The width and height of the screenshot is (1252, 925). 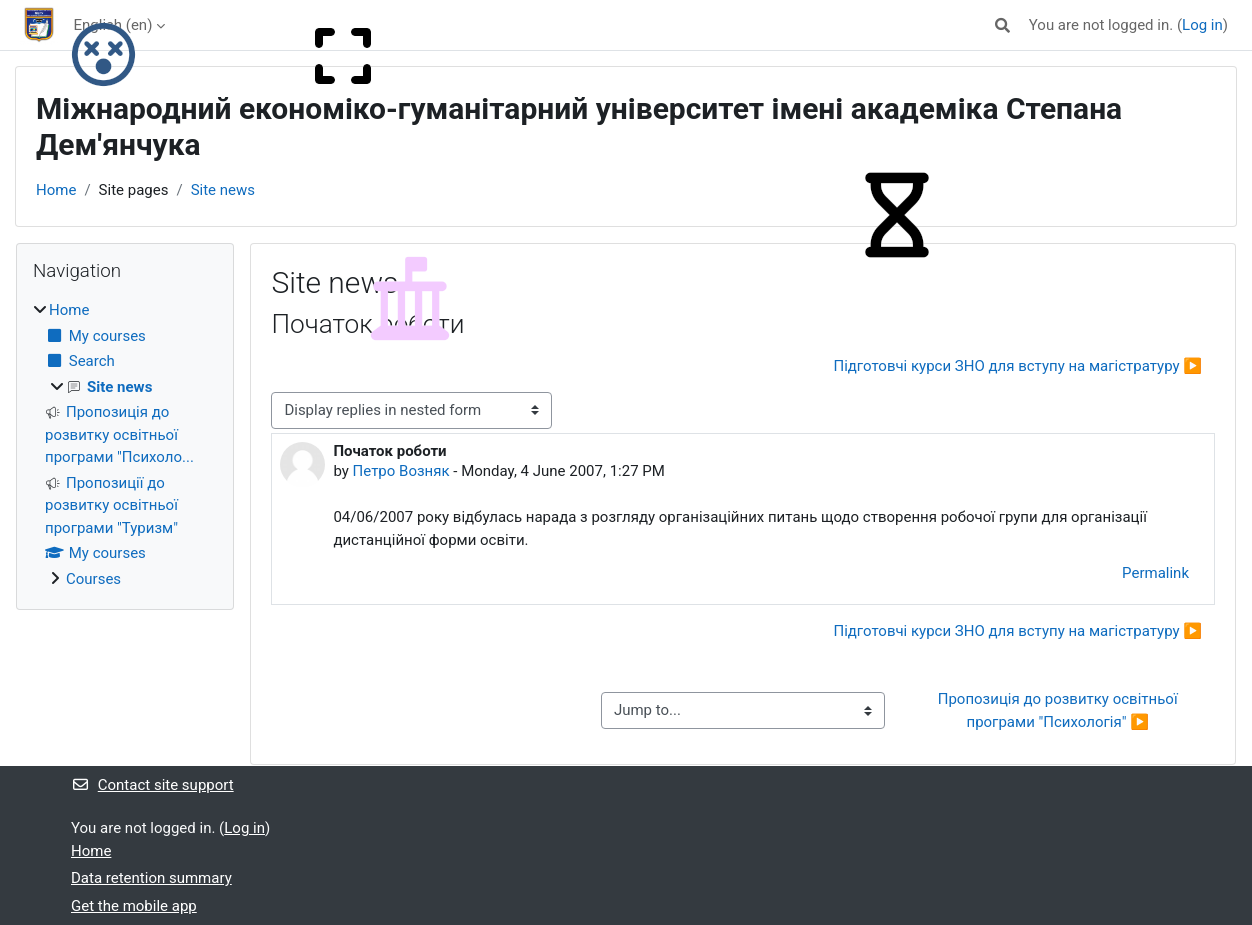 What do you see at coordinates (897, 215) in the screenshot?
I see `indicates loading or processing in progress` at bounding box center [897, 215].